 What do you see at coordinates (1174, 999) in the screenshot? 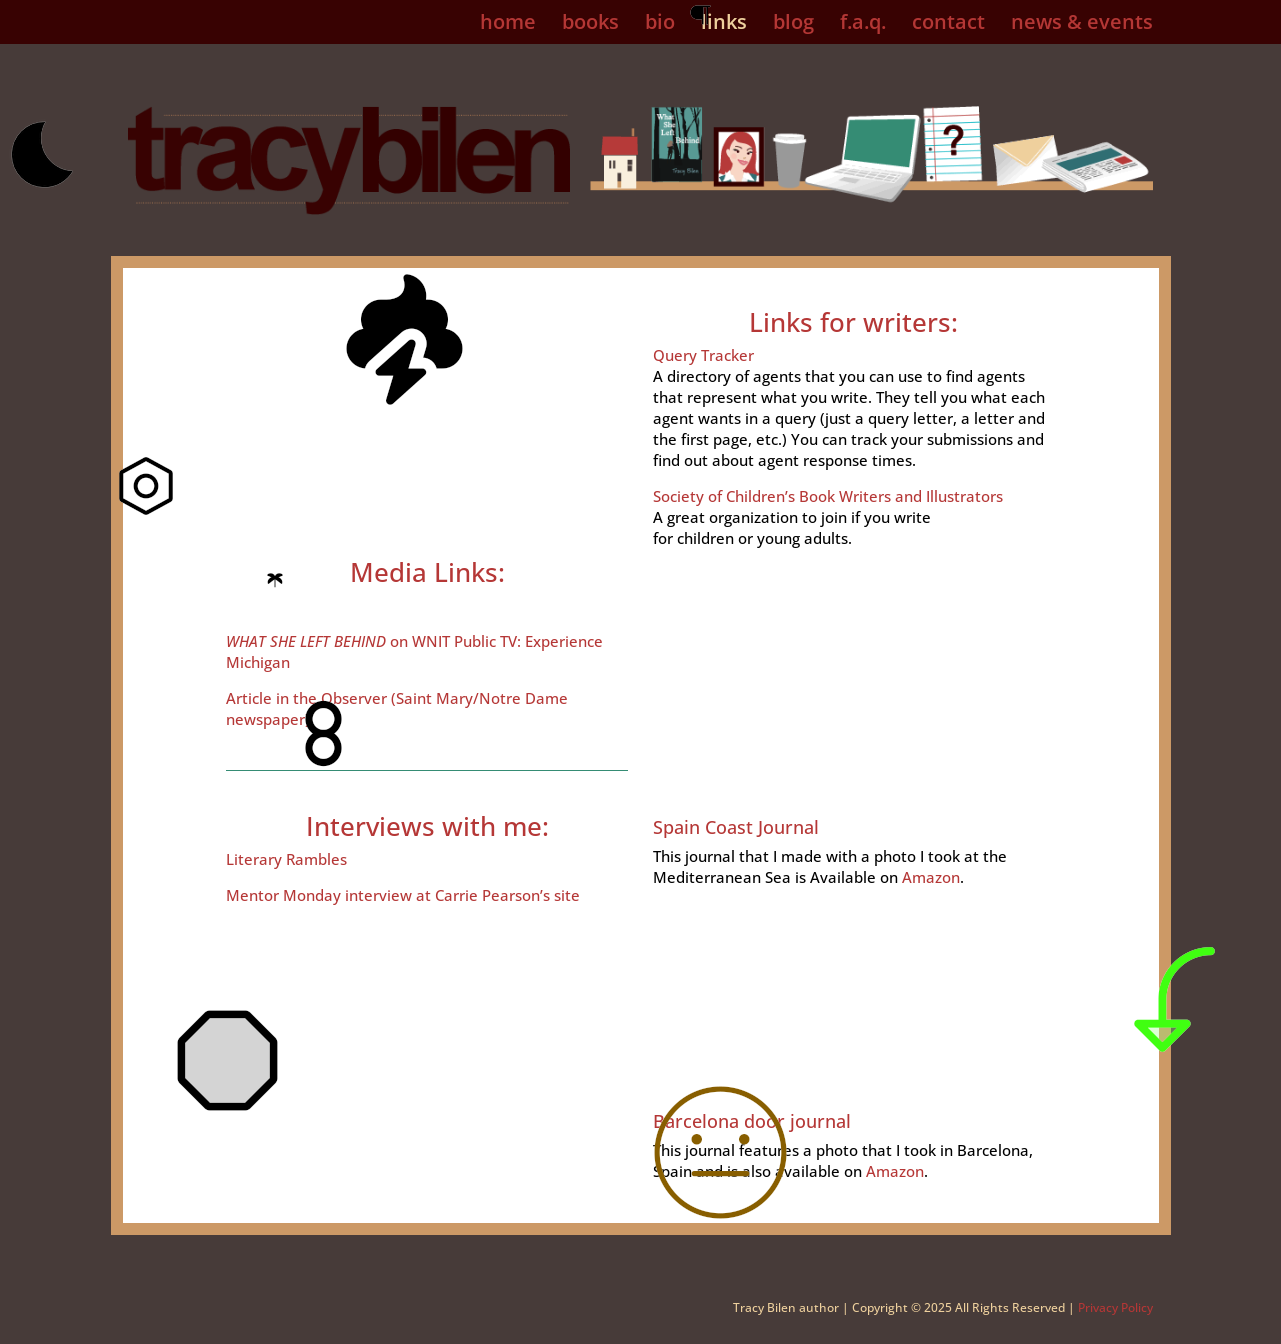
I see `go back and down in navigation` at bounding box center [1174, 999].